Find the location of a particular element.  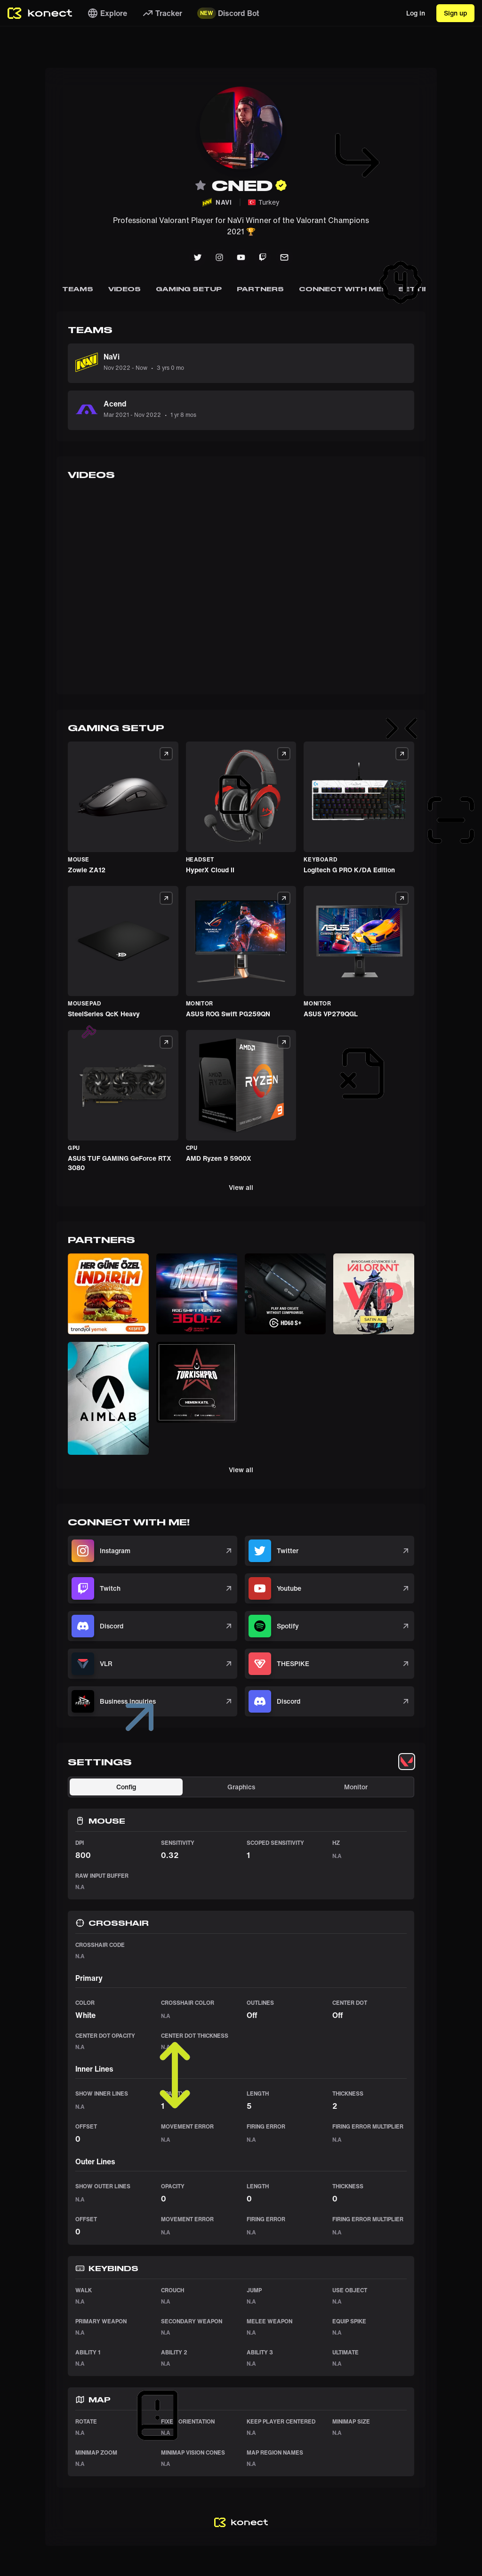

scan a barcode or QR code is located at coordinates (451, 820).